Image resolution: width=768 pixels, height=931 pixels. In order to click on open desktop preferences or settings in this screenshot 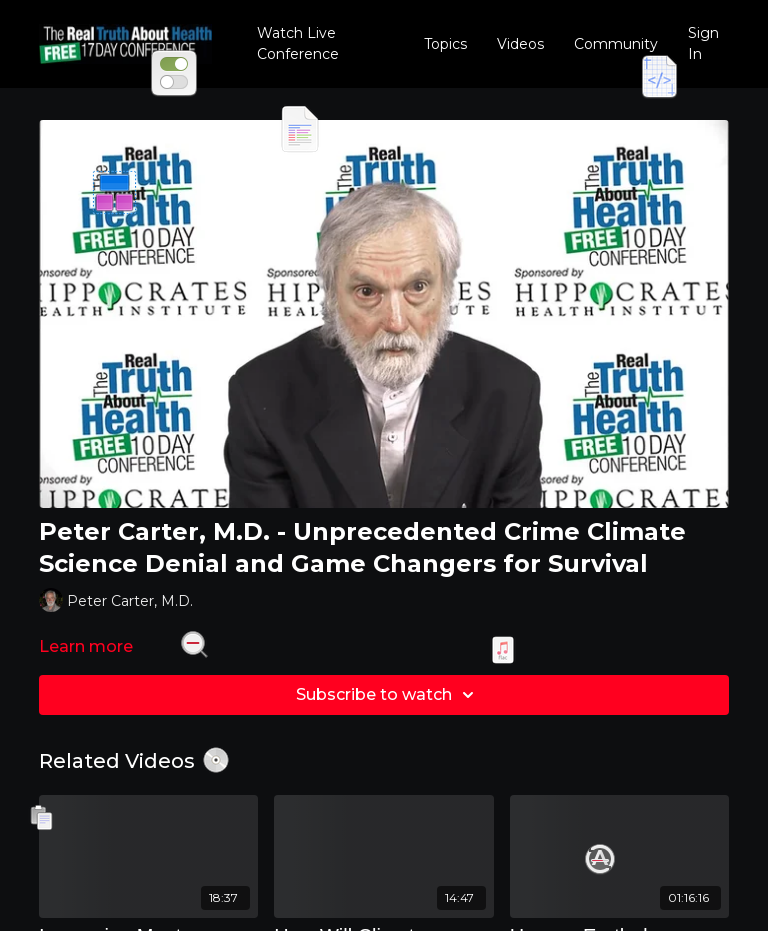, I will do `click(174, 73)`.